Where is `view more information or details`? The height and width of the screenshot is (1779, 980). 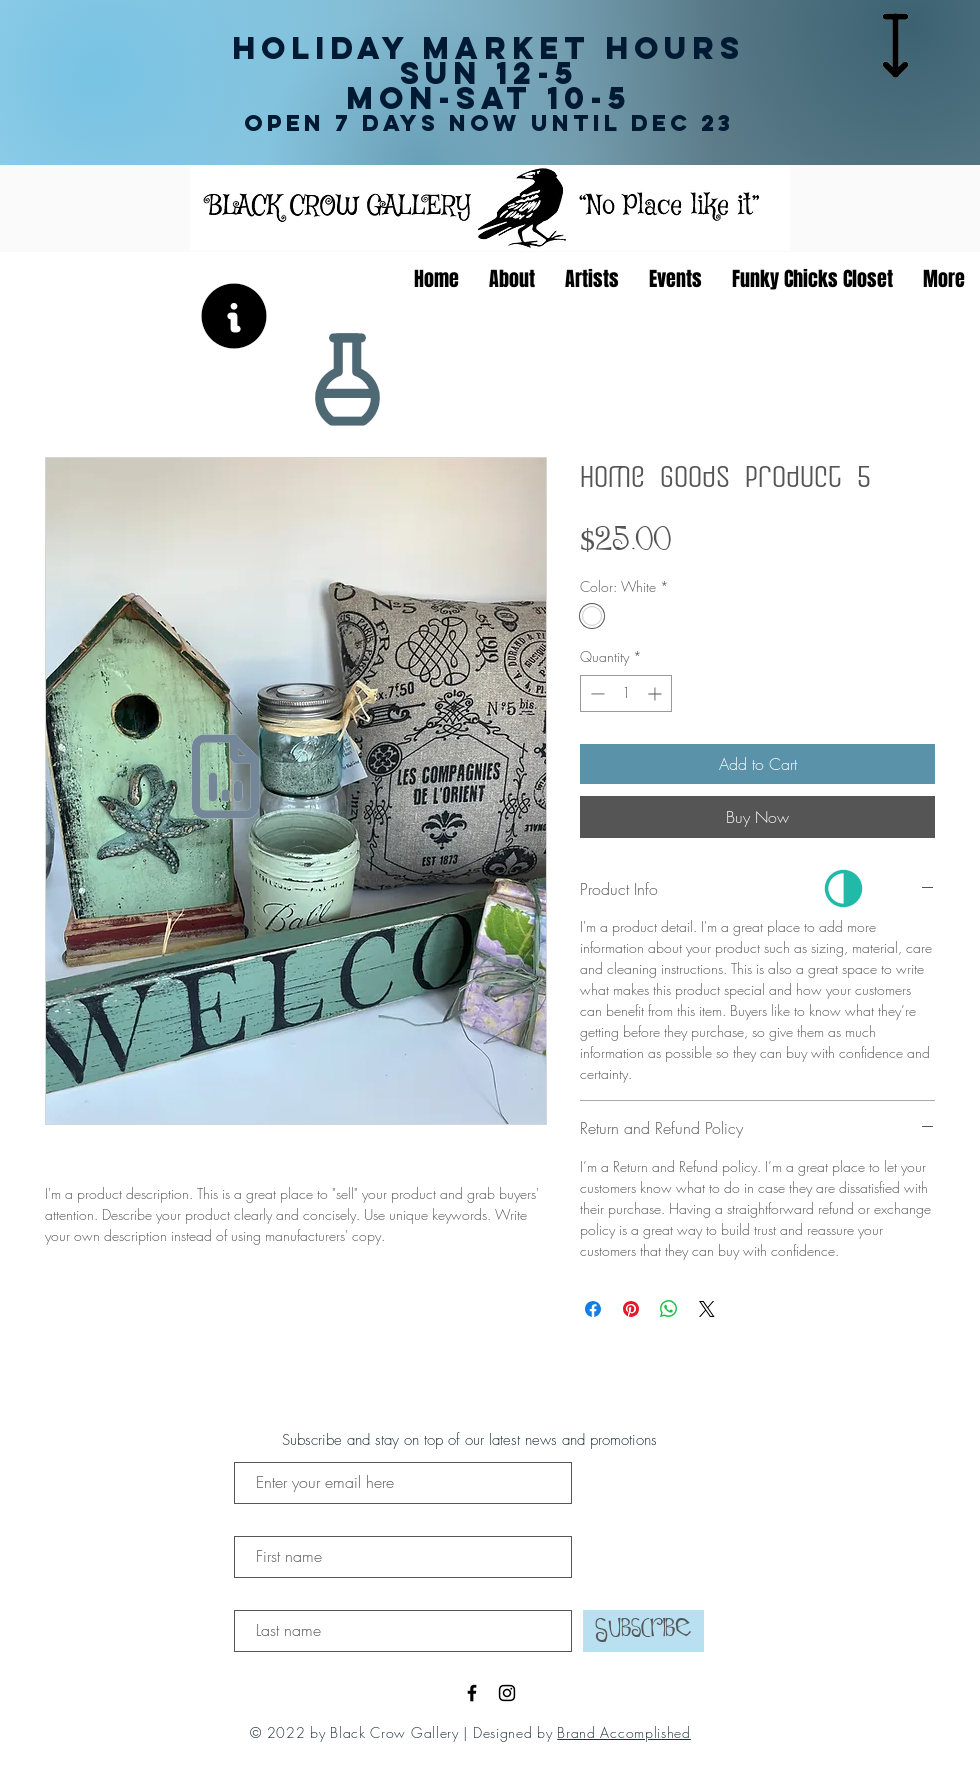 view more information or details is located at coordinates (234, 316).